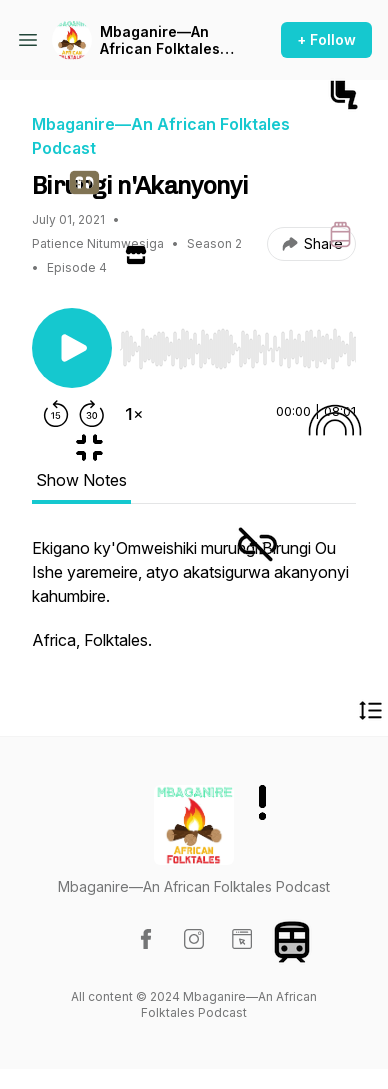 The height and width of the screenshot is (1089, 388). Describe the element at coordinates (84, 182) in the screenshot. I see `indicates standard definition video quality` at that location.